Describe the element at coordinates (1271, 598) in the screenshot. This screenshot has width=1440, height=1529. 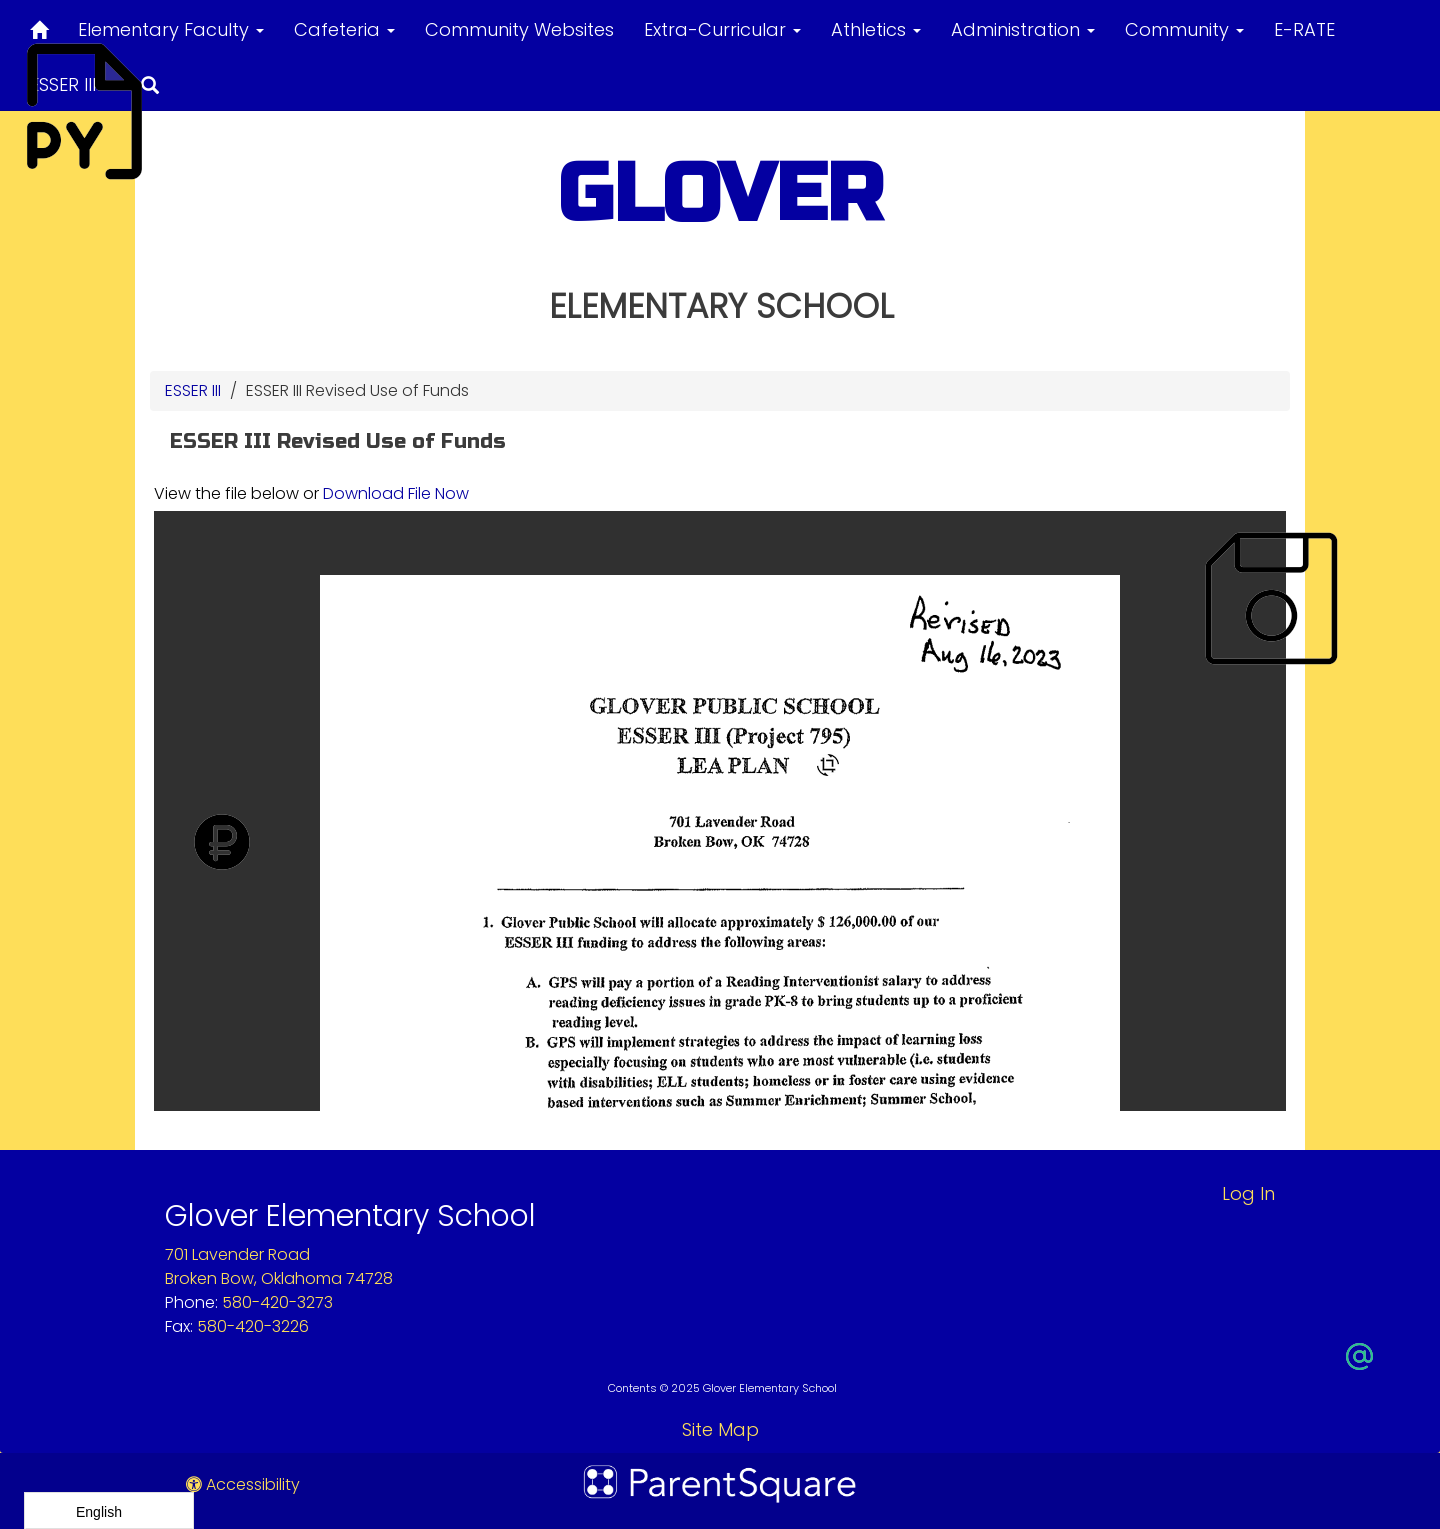
I see `save current file or document` at that location.